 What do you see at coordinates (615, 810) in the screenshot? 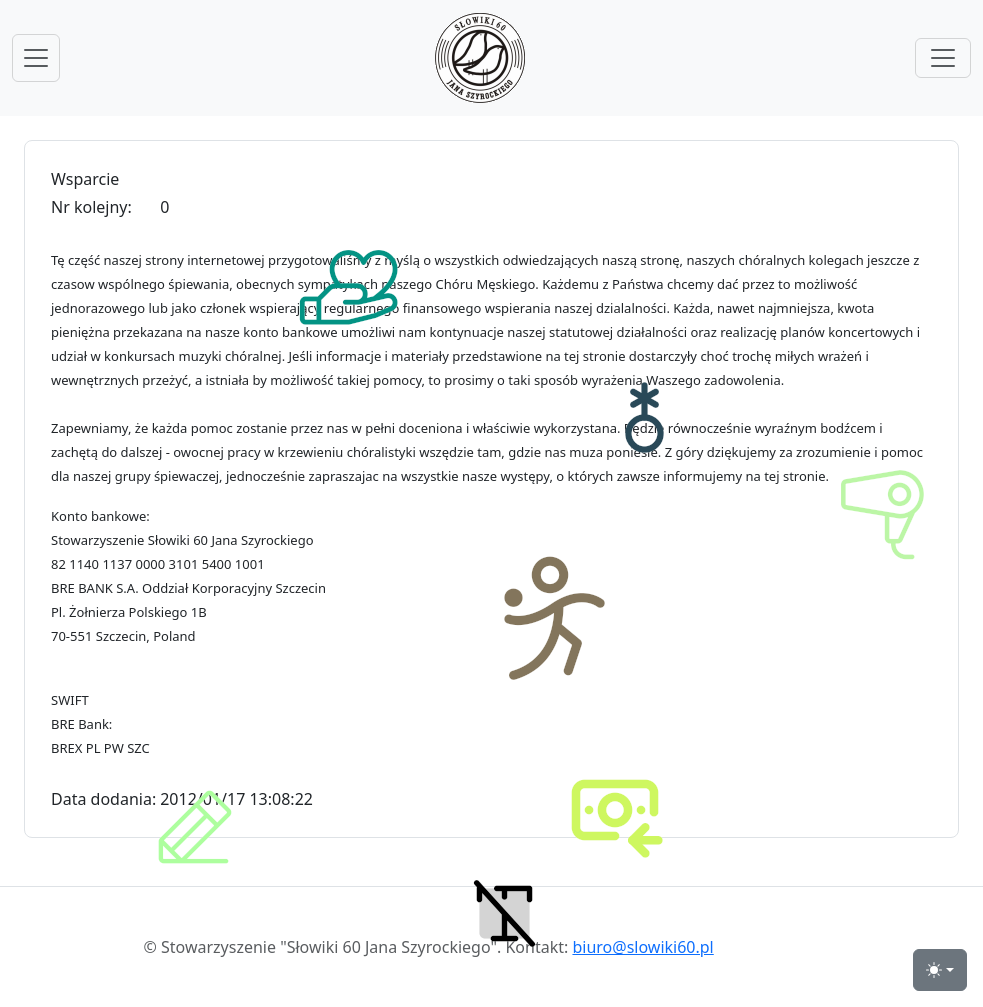
I see `request a refund or money back` at bounding box center [615, 810].